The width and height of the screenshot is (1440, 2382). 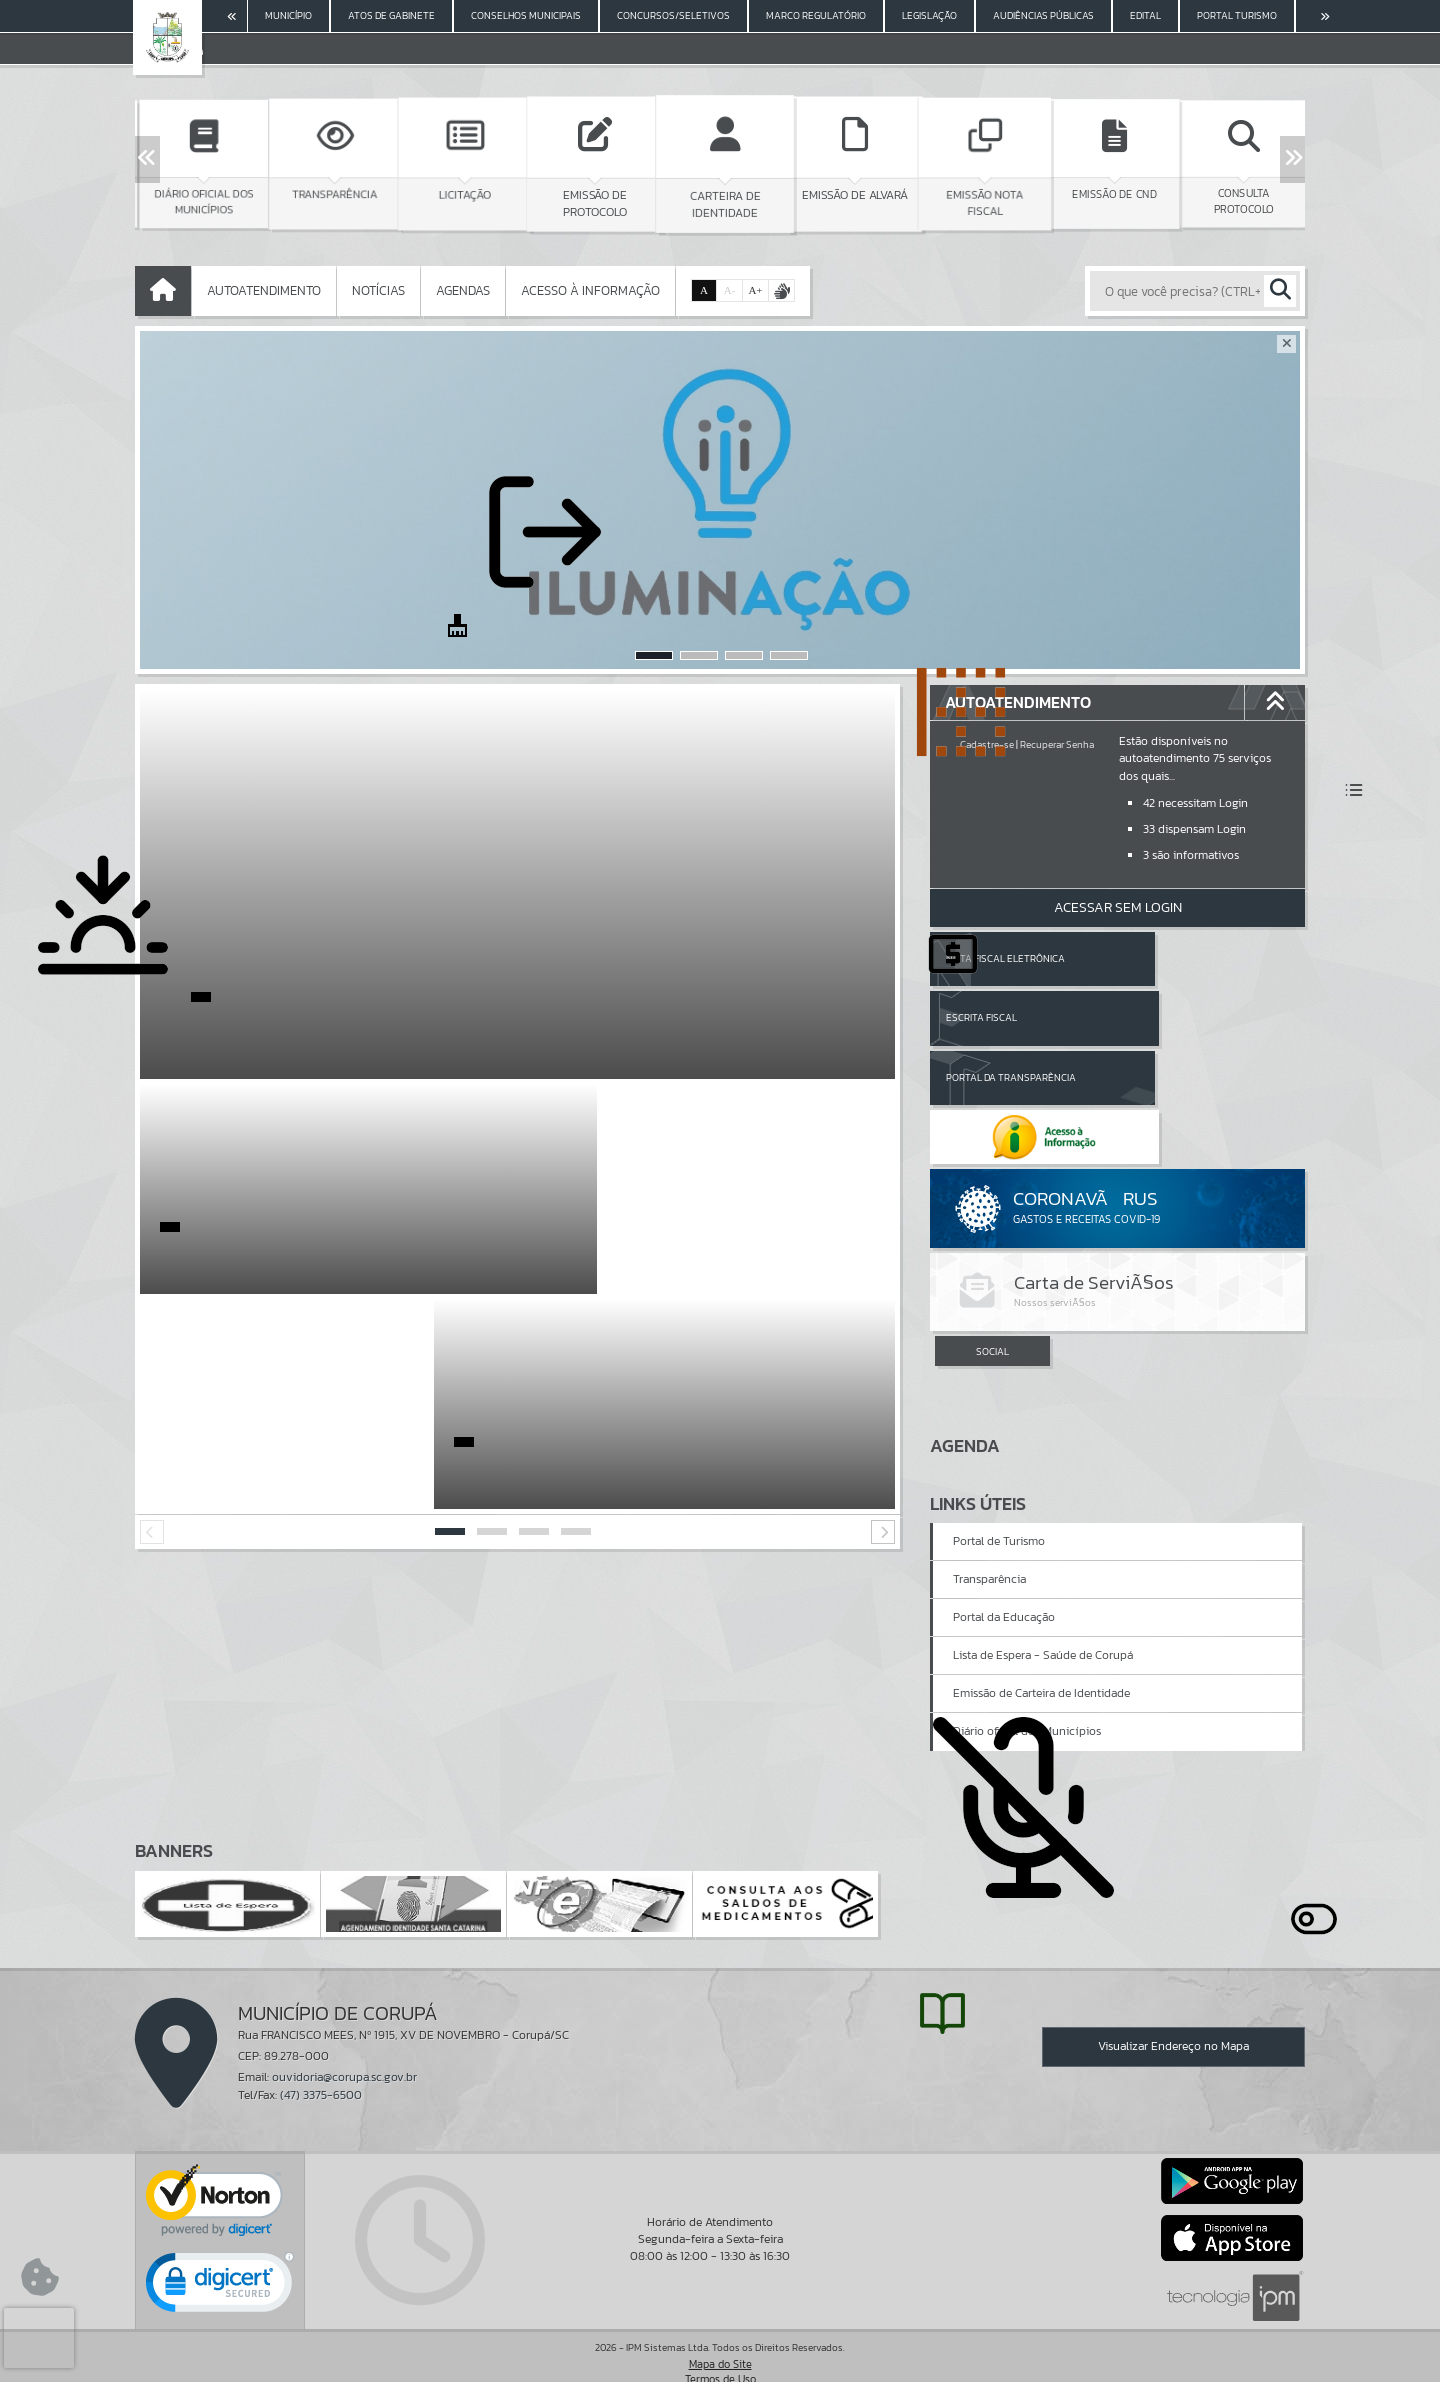 What do you see at coordinates (961, 712) in the screenshot?
I see `apply border to left edge only` at bounding box center [961, 712].